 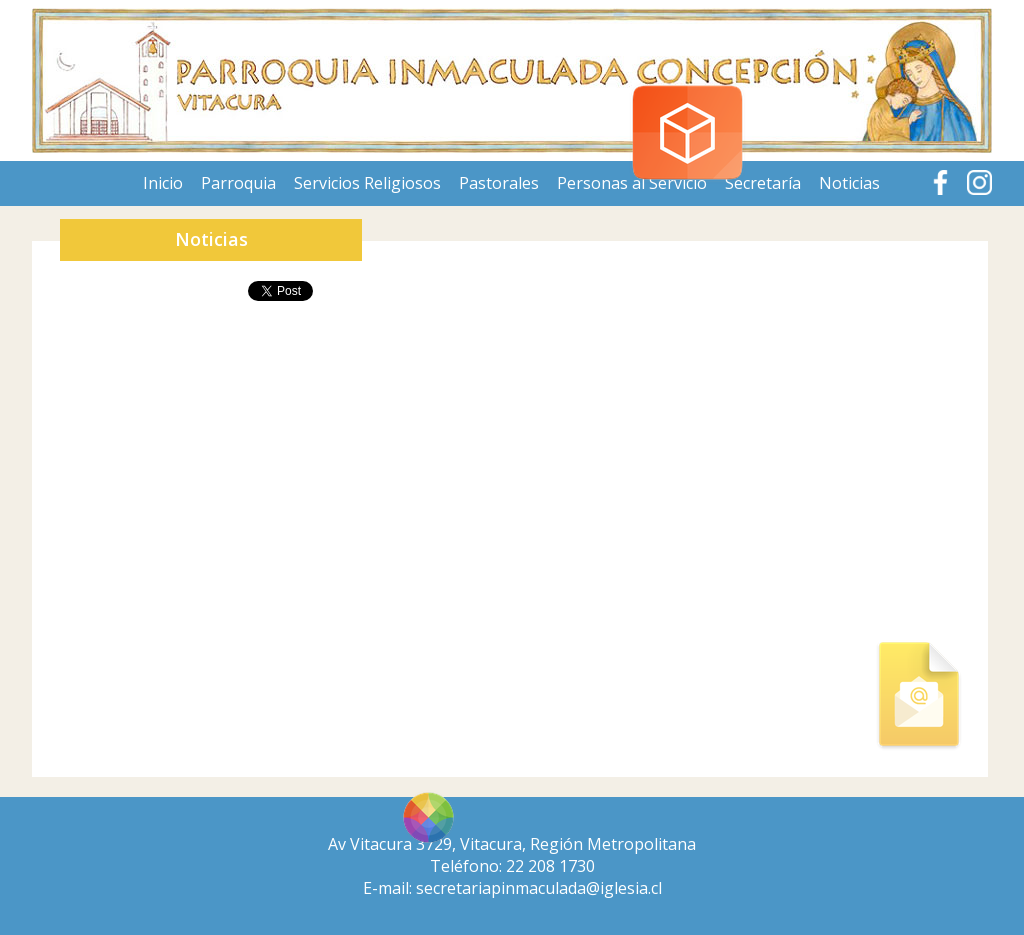 I want to click on mbox email archive file, so click(x=919, y=694).